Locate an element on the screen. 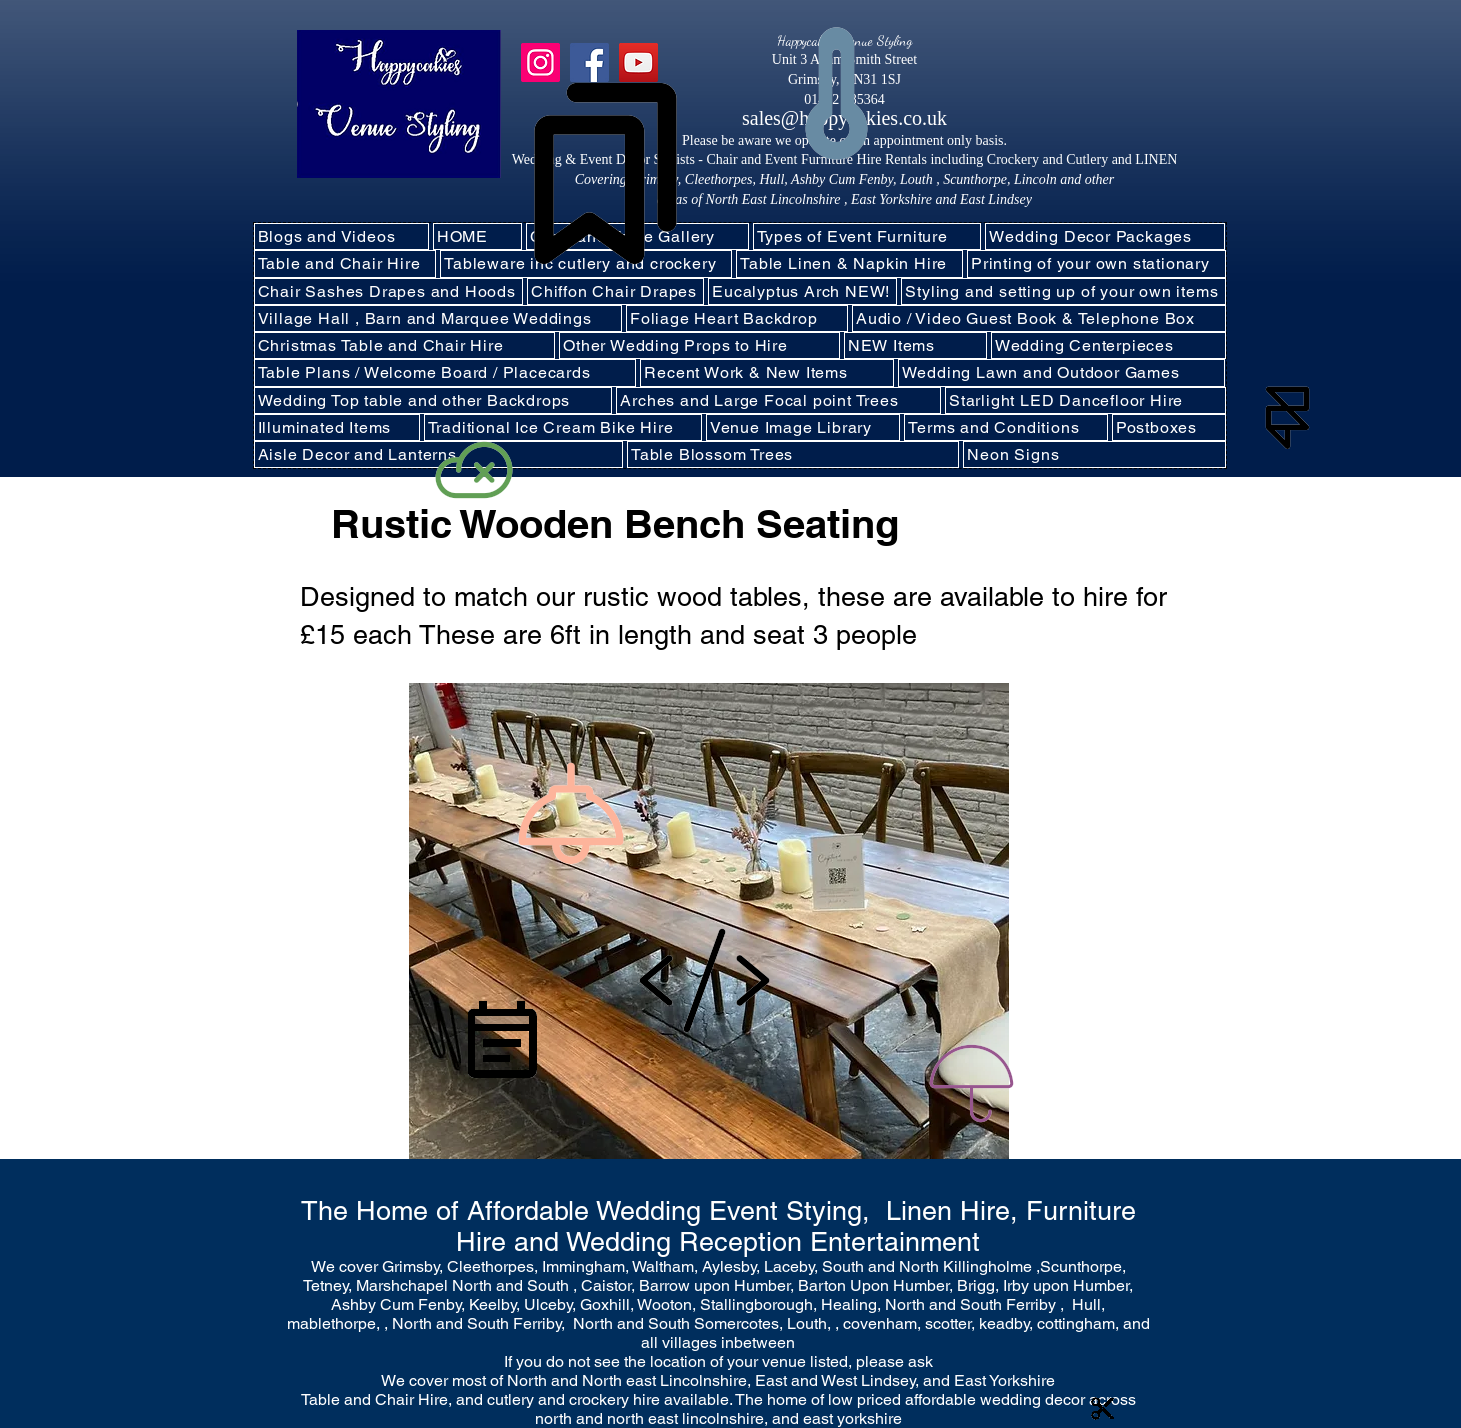  open Framer design tool is located at coordinates (1287, 416).